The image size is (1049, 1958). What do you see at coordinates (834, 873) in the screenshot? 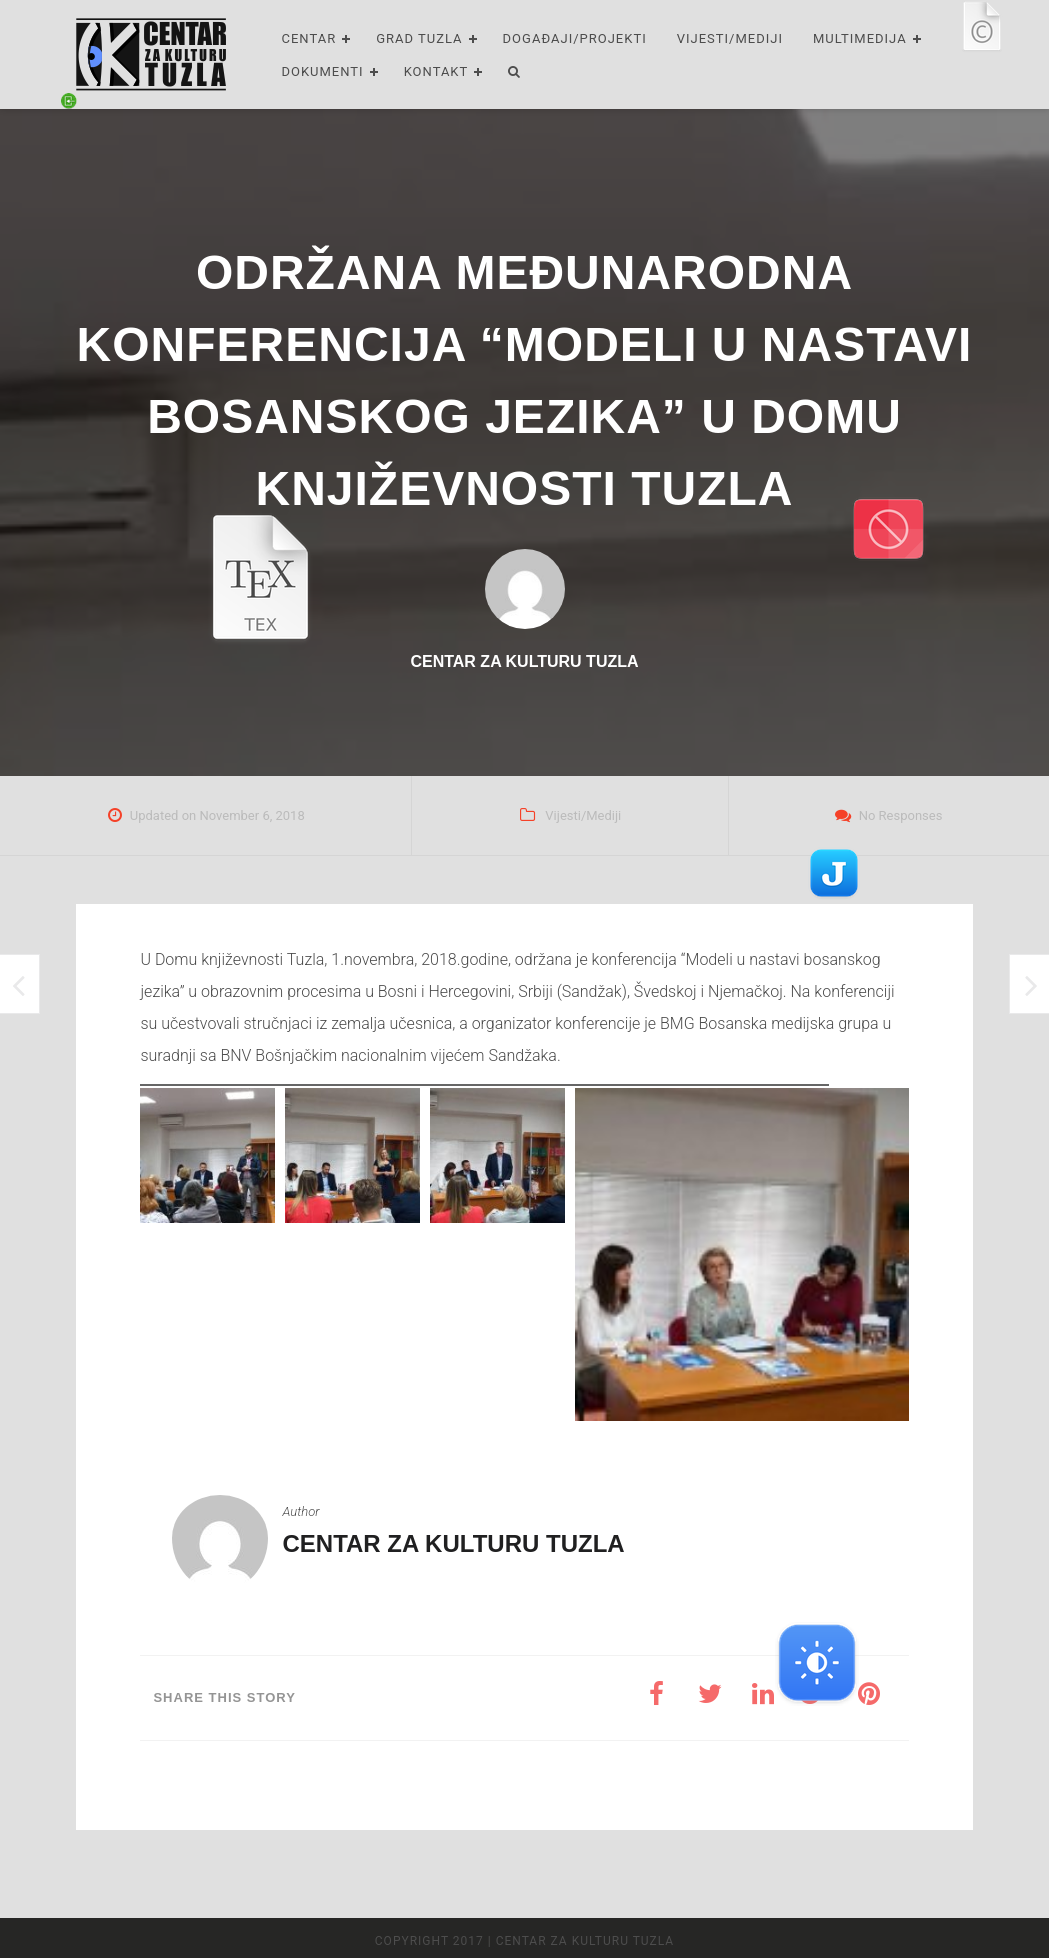
I see `open Joplin note-taking app` at bounding box center [834, 873].